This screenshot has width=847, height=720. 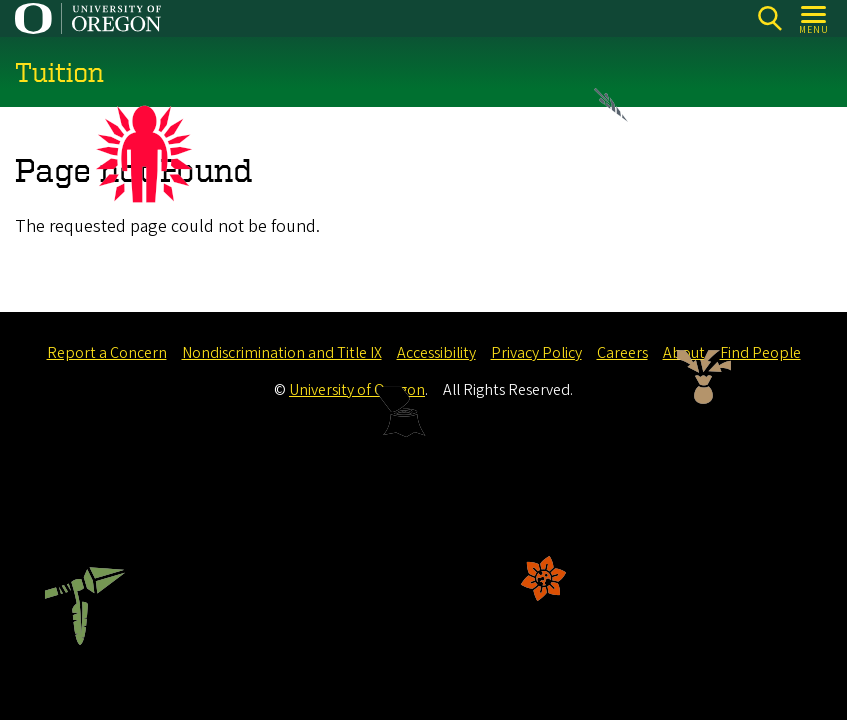 What do you see at coordinates (84, 605) in the screenshot?
I see `equip a spear weapon in your inventory` at bounding box center [84, 605].